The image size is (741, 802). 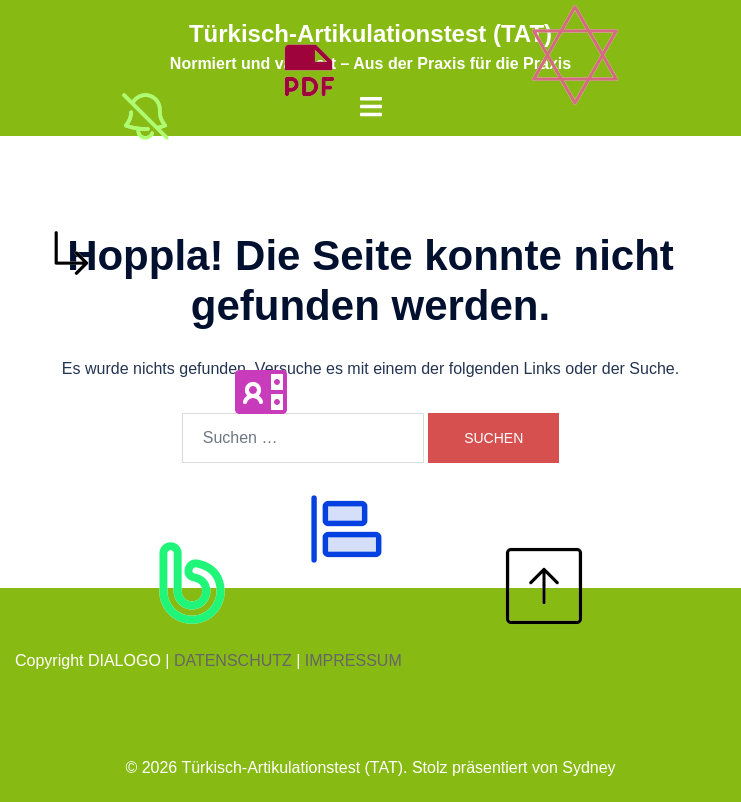 I want to click on indicates Jewish religious content or services, so click(x=575, y=55).